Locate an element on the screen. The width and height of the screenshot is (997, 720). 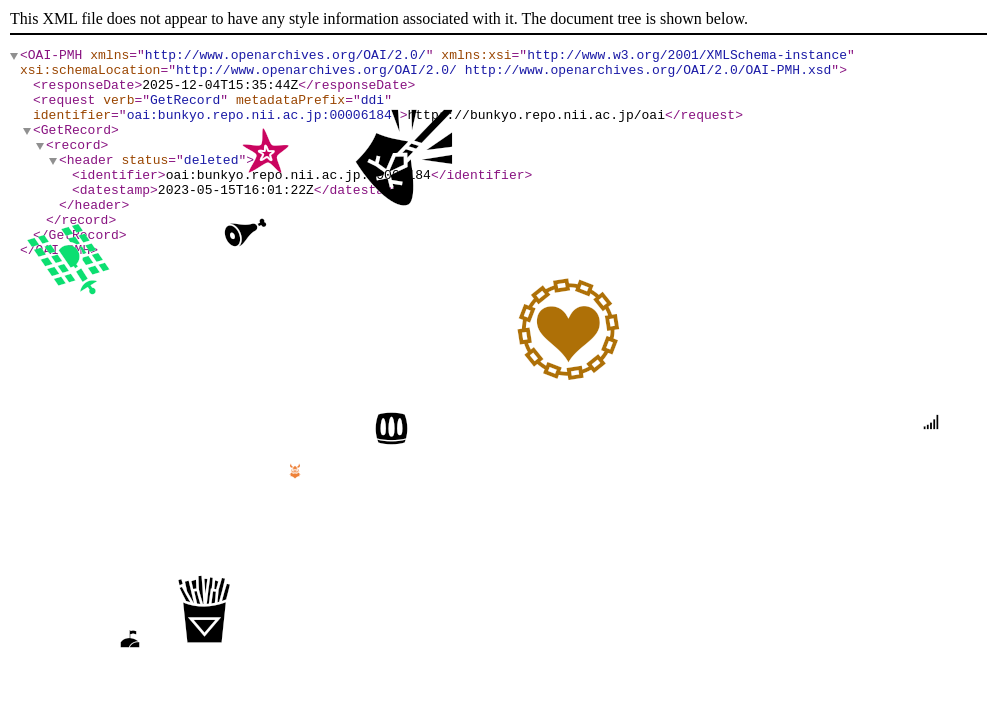
access satellite or space-related features is located at coordinates (68, 261).